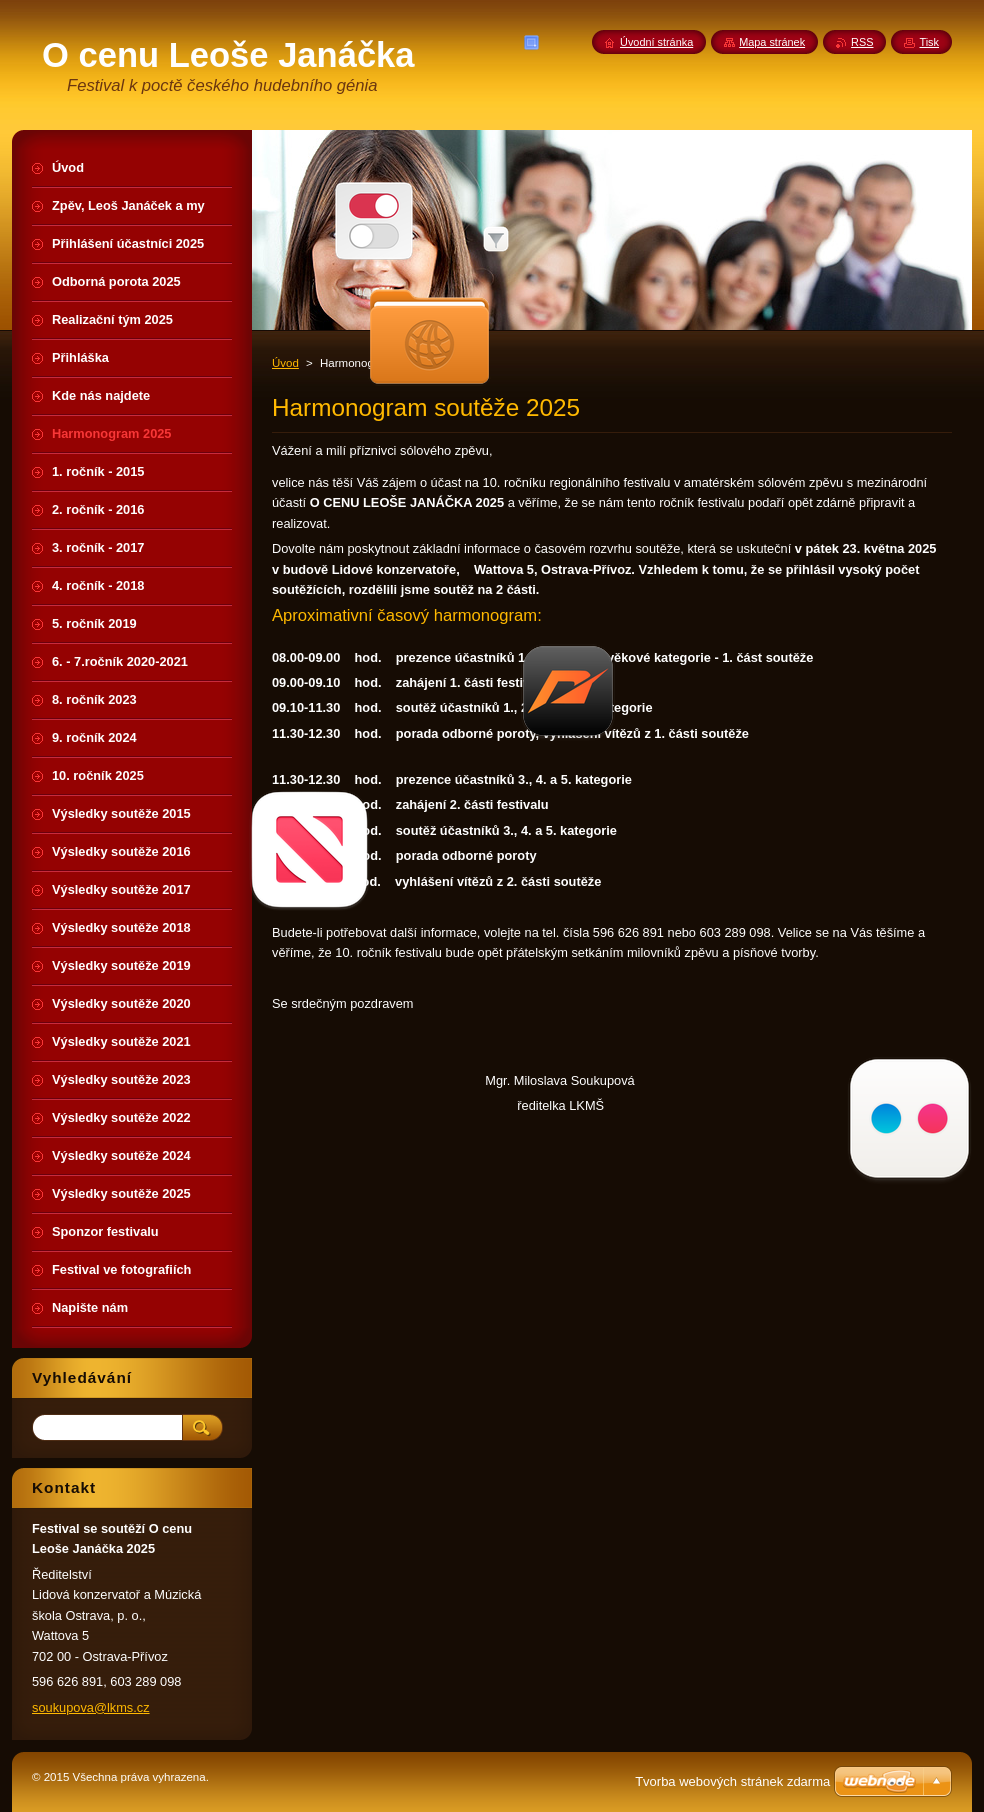 The height and width of the screenshot is (1812, 984). What do you see at coordinates (496, 239) in the screenshot?
I see `open filter or sorting preferences` at bounding box center [496, 239].